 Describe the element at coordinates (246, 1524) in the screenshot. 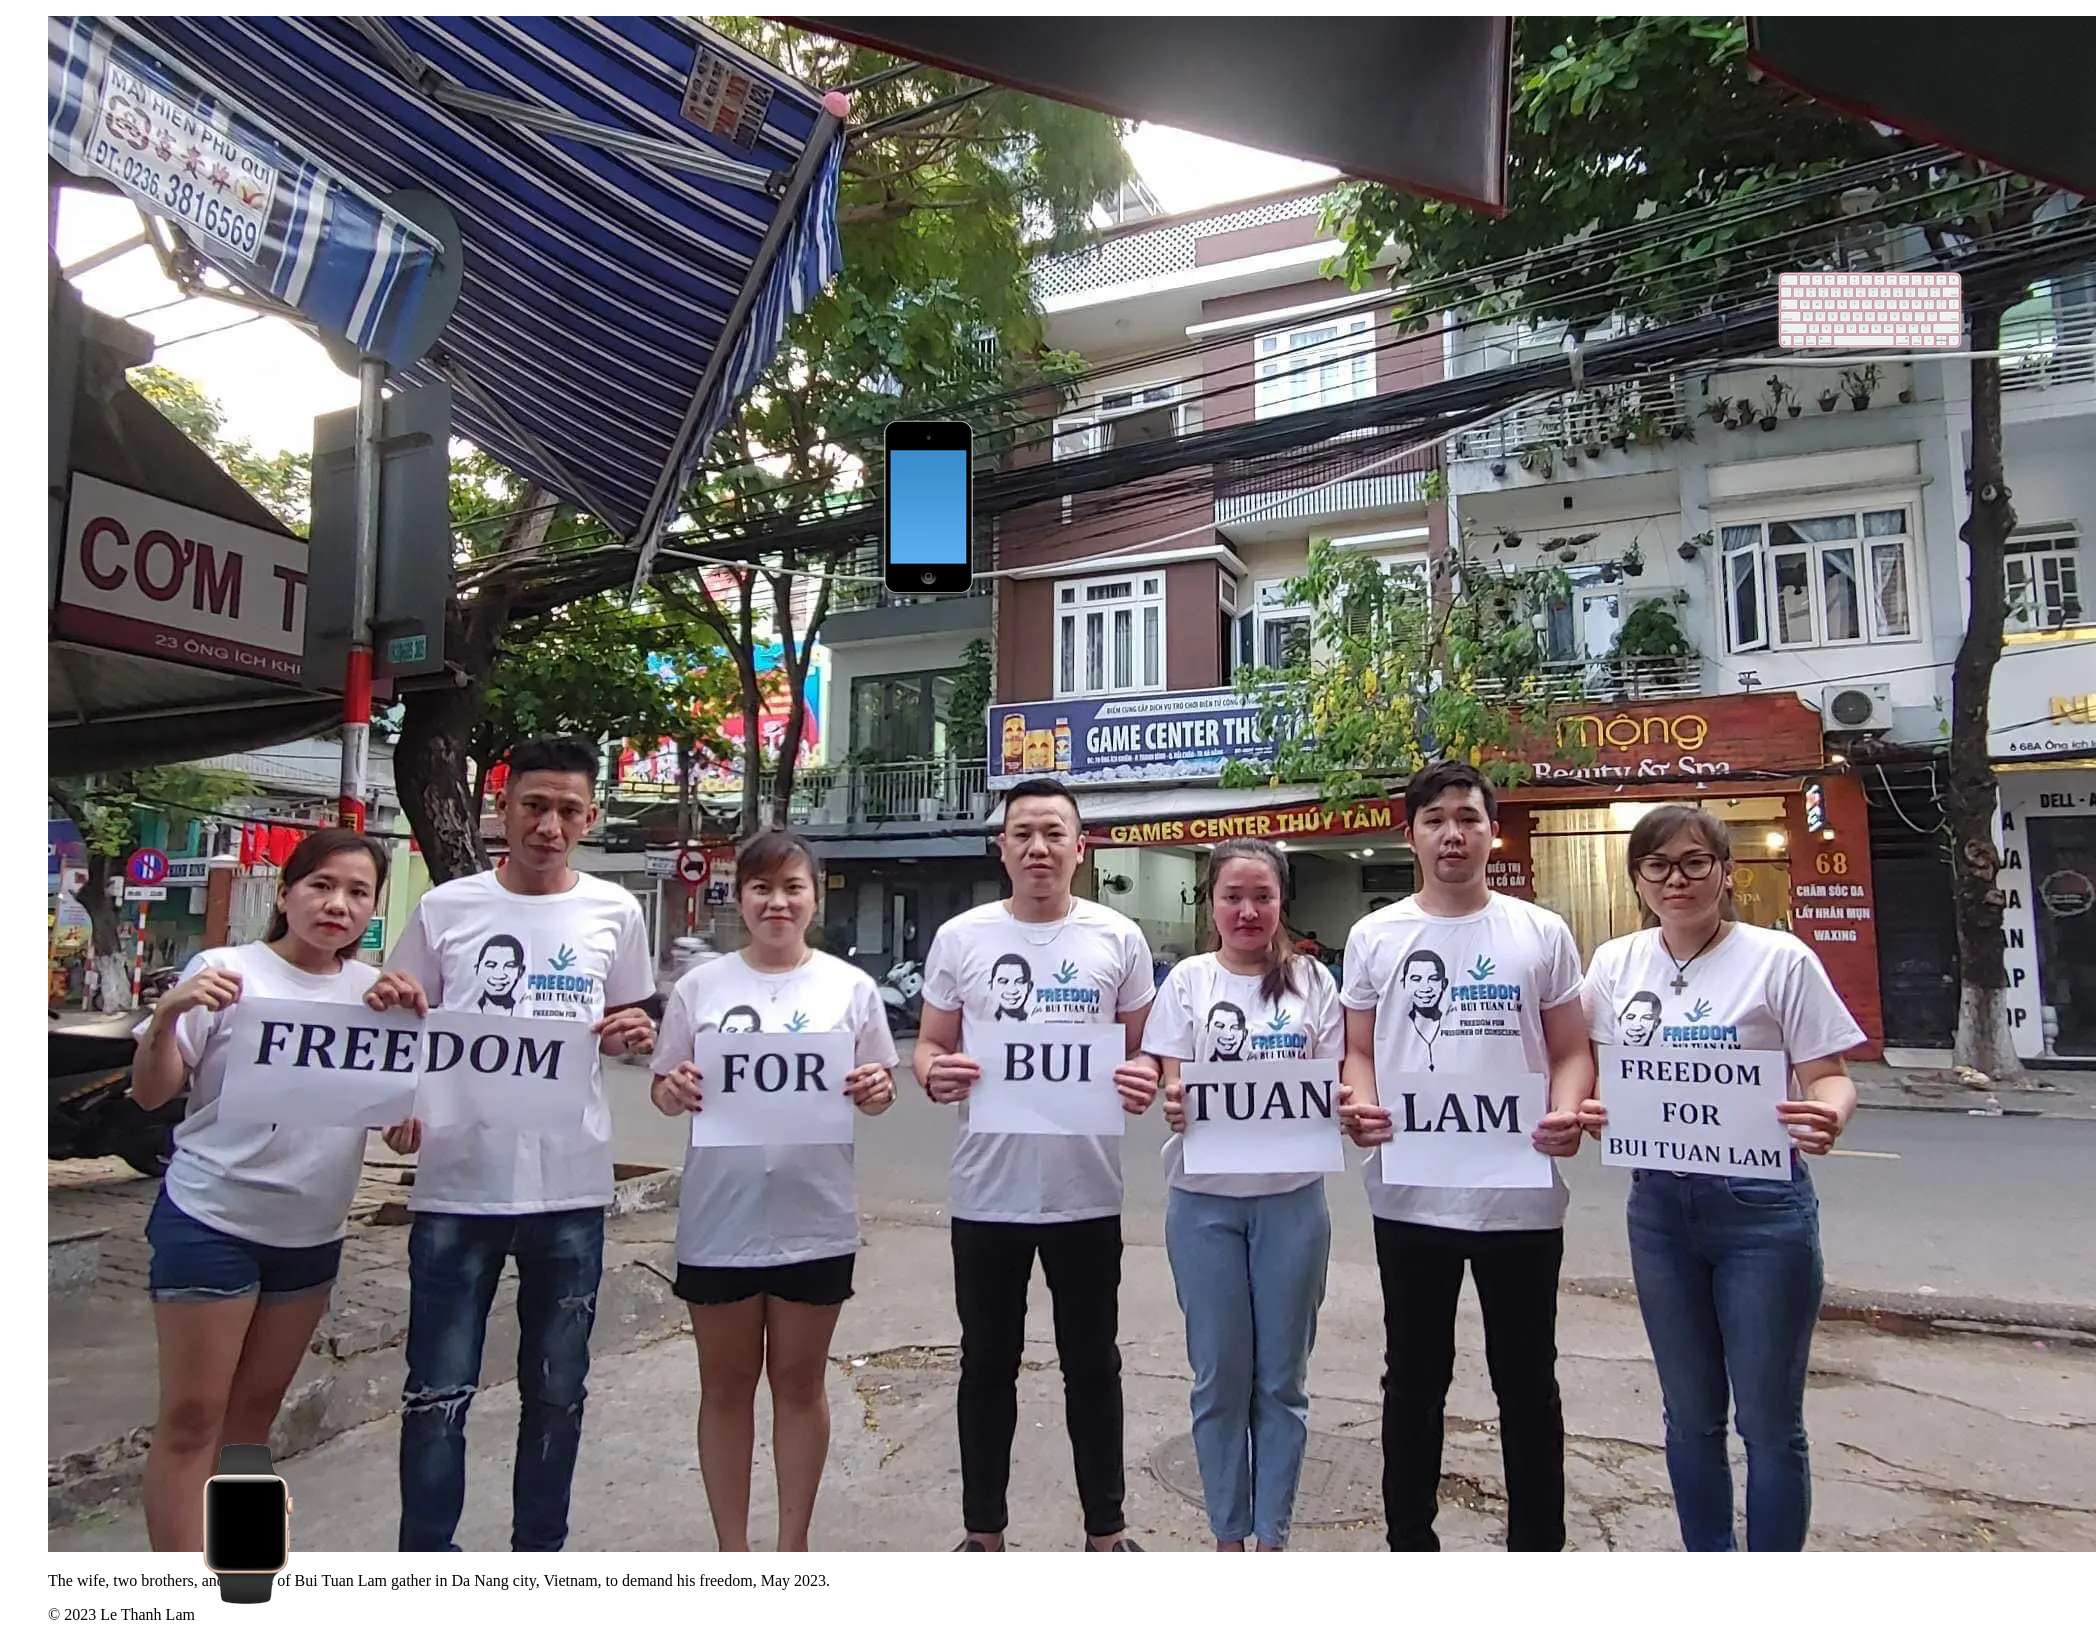

I see `apple watch series 3 device identifier` at that location.